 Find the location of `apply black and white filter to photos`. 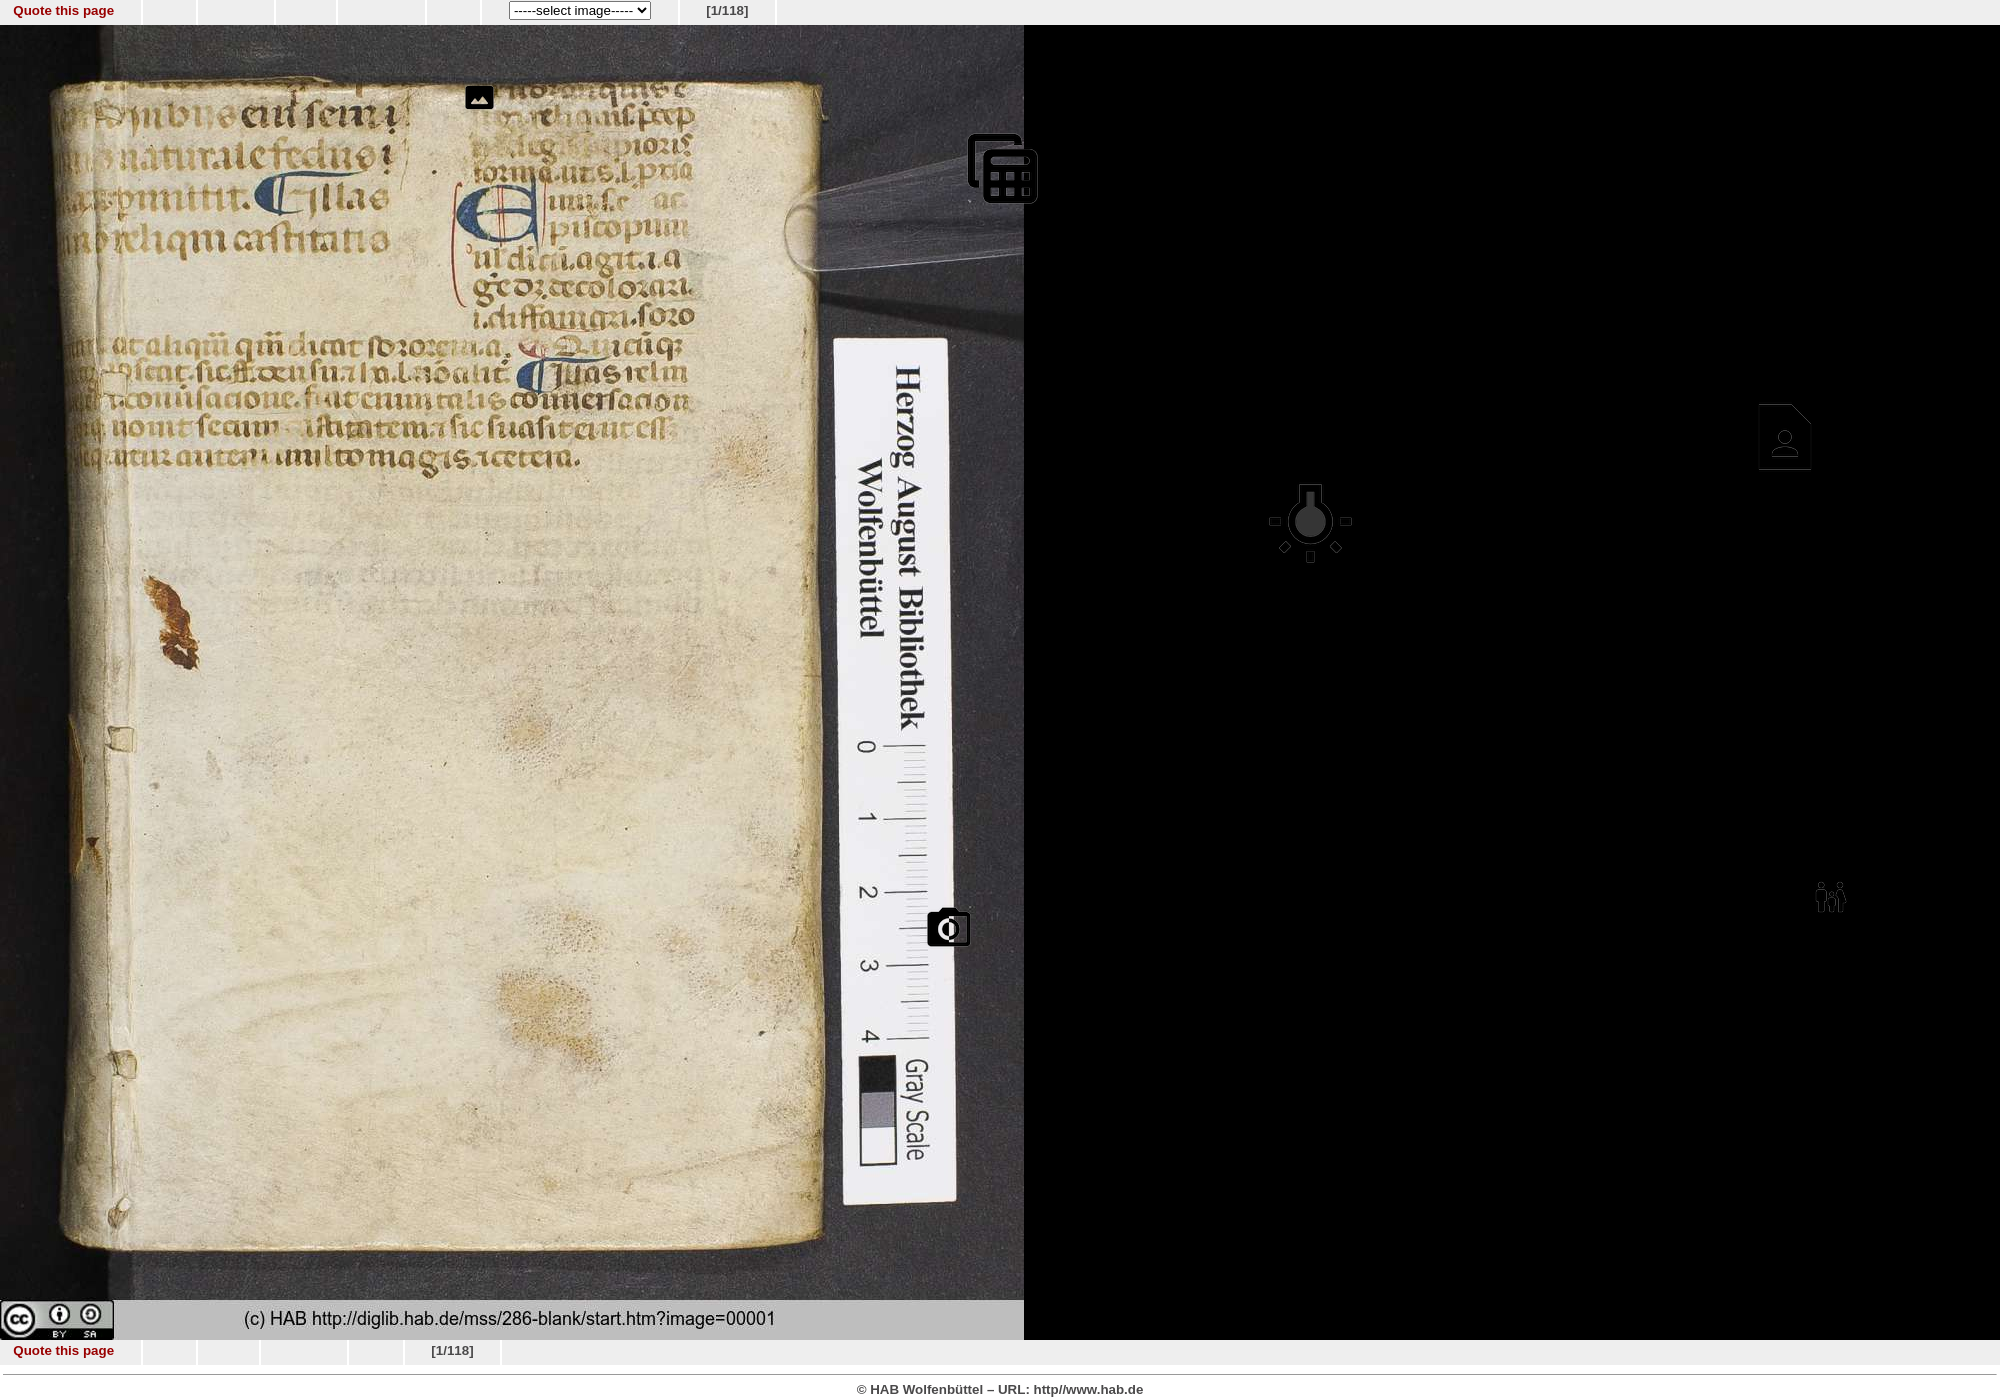

apply black and white filter to photos is located at coordinates (949, 927).